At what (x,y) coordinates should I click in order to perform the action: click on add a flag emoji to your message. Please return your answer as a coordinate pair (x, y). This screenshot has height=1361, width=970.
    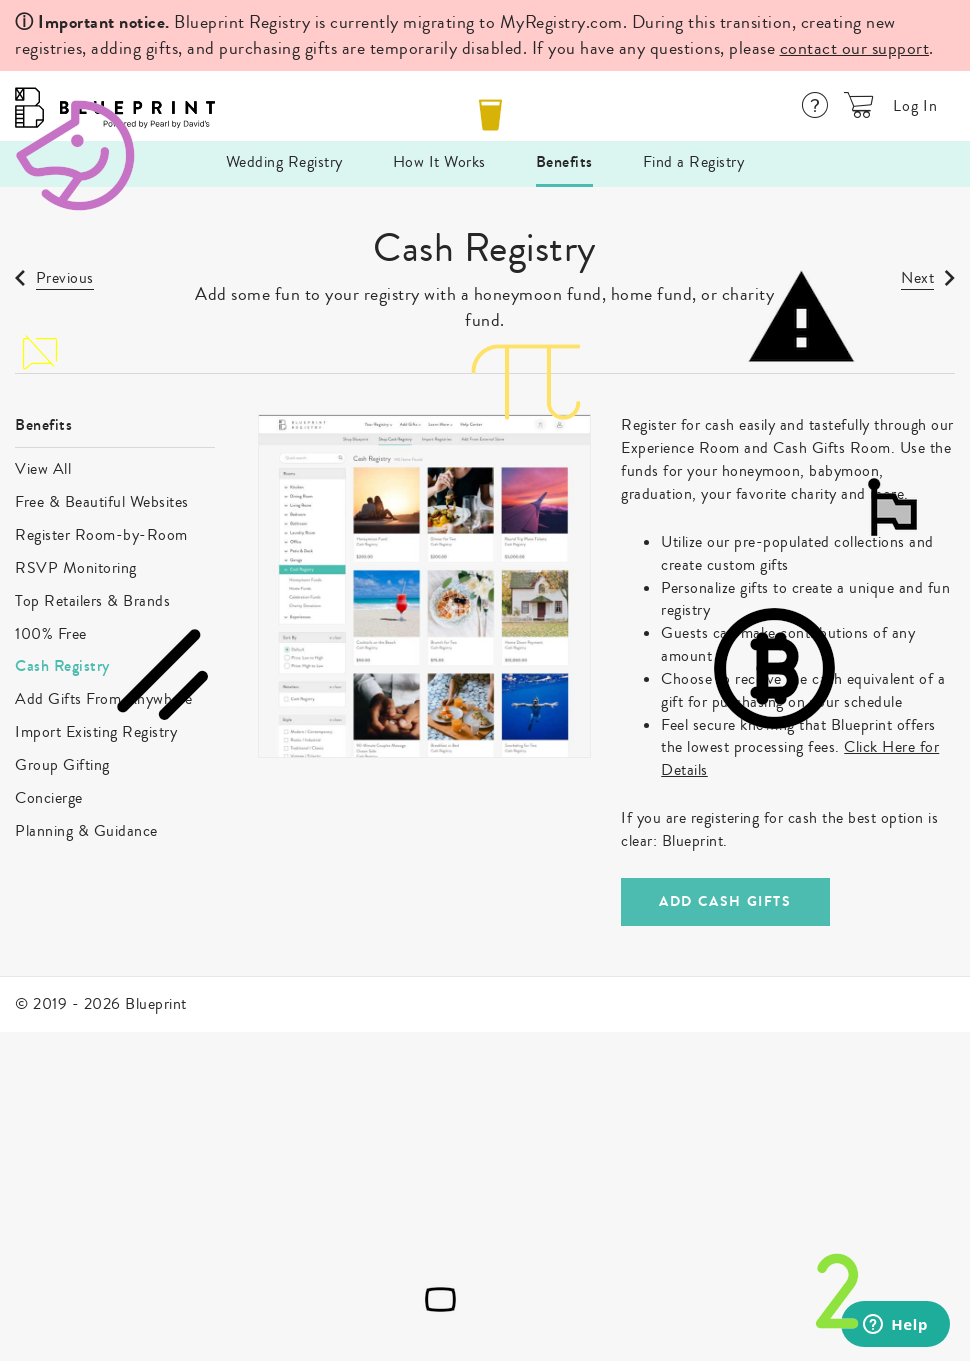
    Looking at the image, I should click on (892, 508).